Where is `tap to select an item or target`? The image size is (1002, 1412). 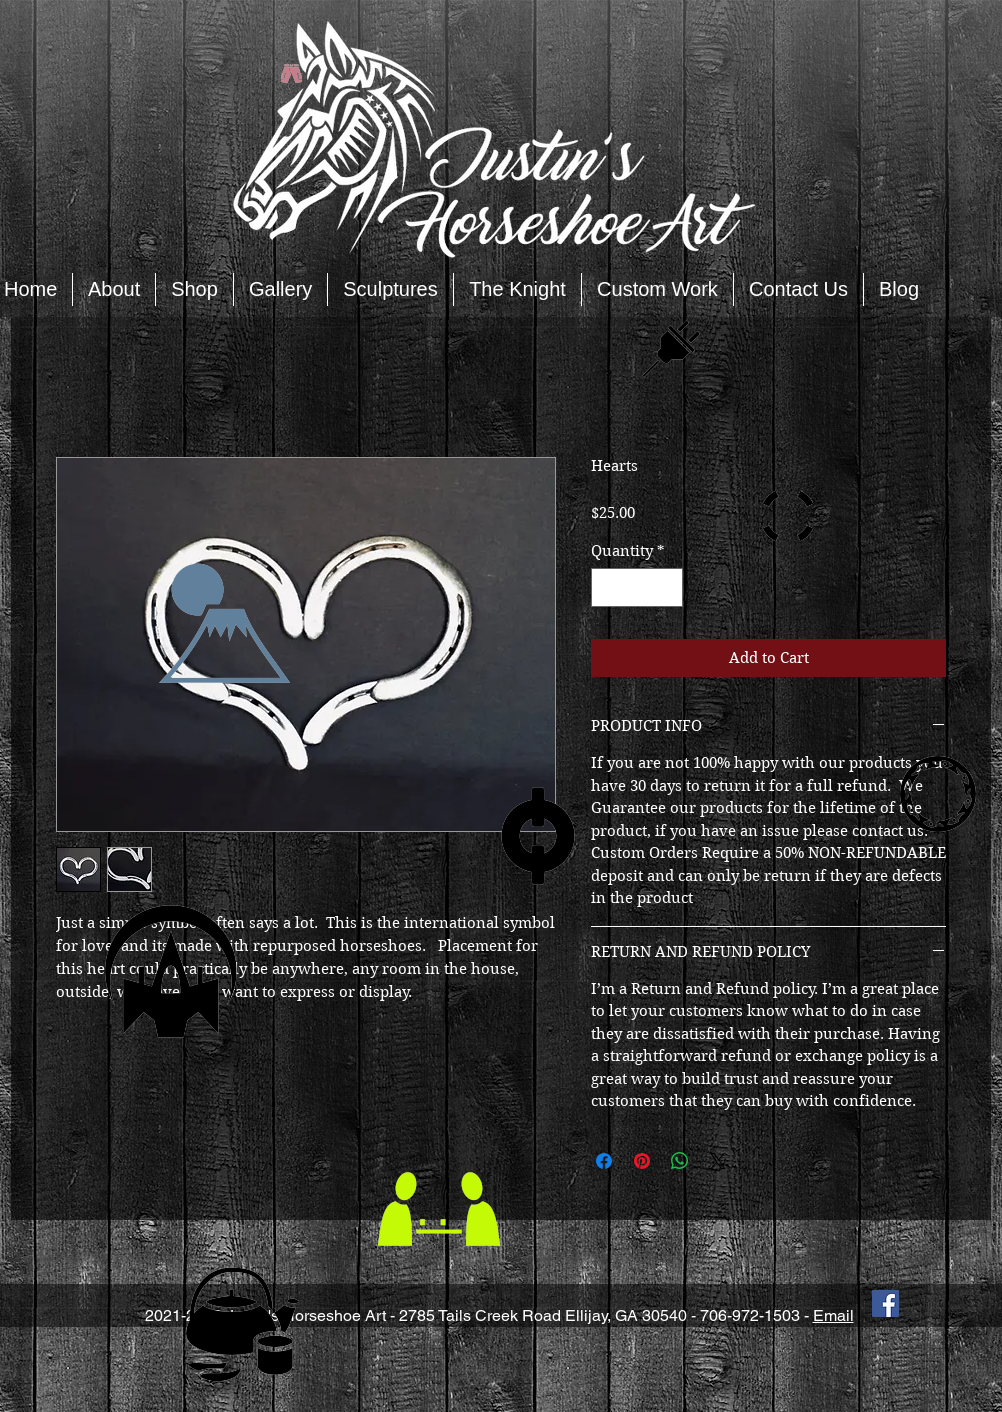
tap to select an item or target is located at coordinates (788, 516).